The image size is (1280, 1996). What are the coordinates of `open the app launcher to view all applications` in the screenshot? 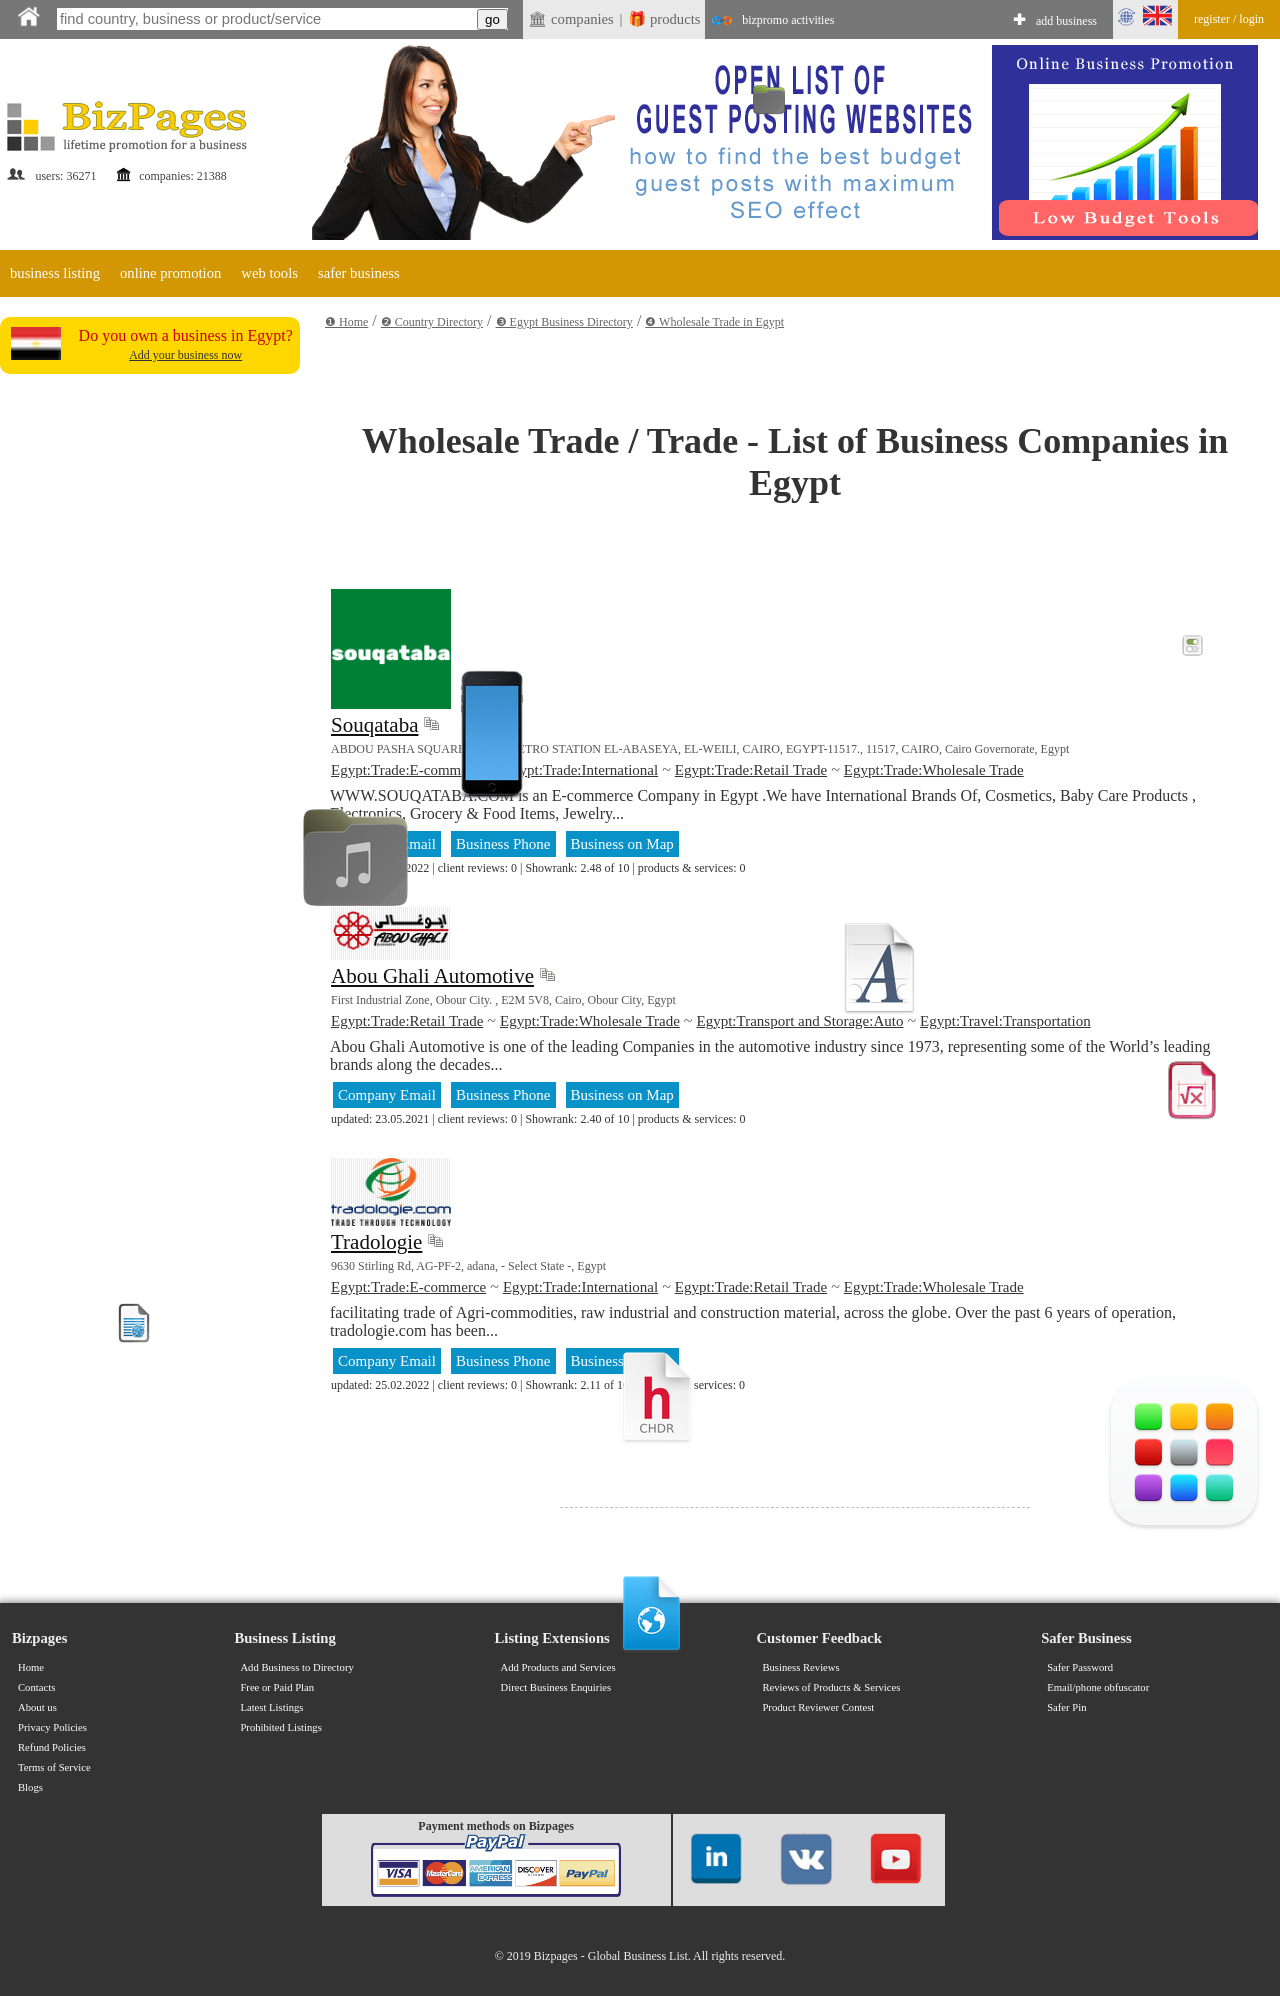 It's located at (1184, 1452).